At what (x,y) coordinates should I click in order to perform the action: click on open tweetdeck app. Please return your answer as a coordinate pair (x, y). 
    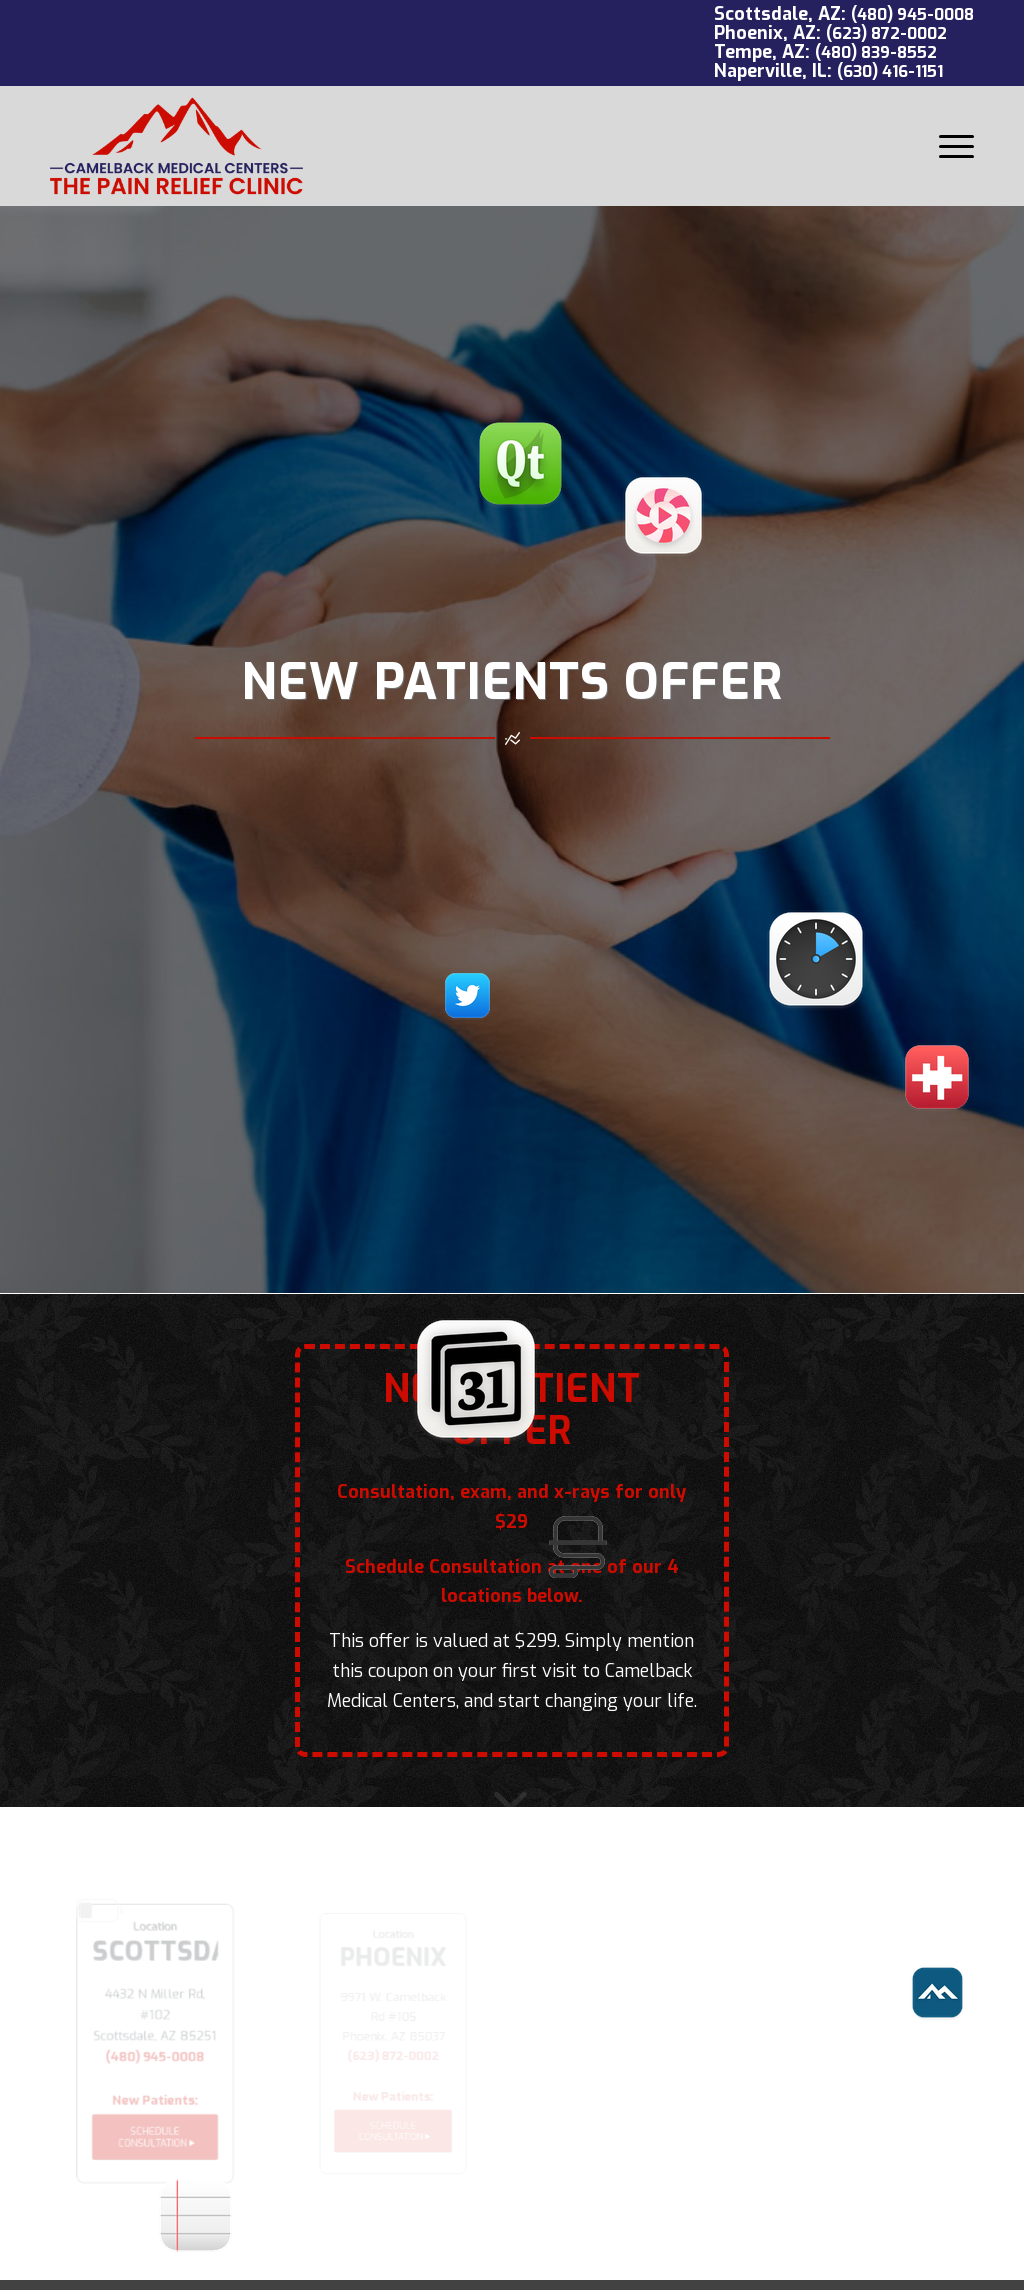
    Looking at the image, I should click on (467, 995).